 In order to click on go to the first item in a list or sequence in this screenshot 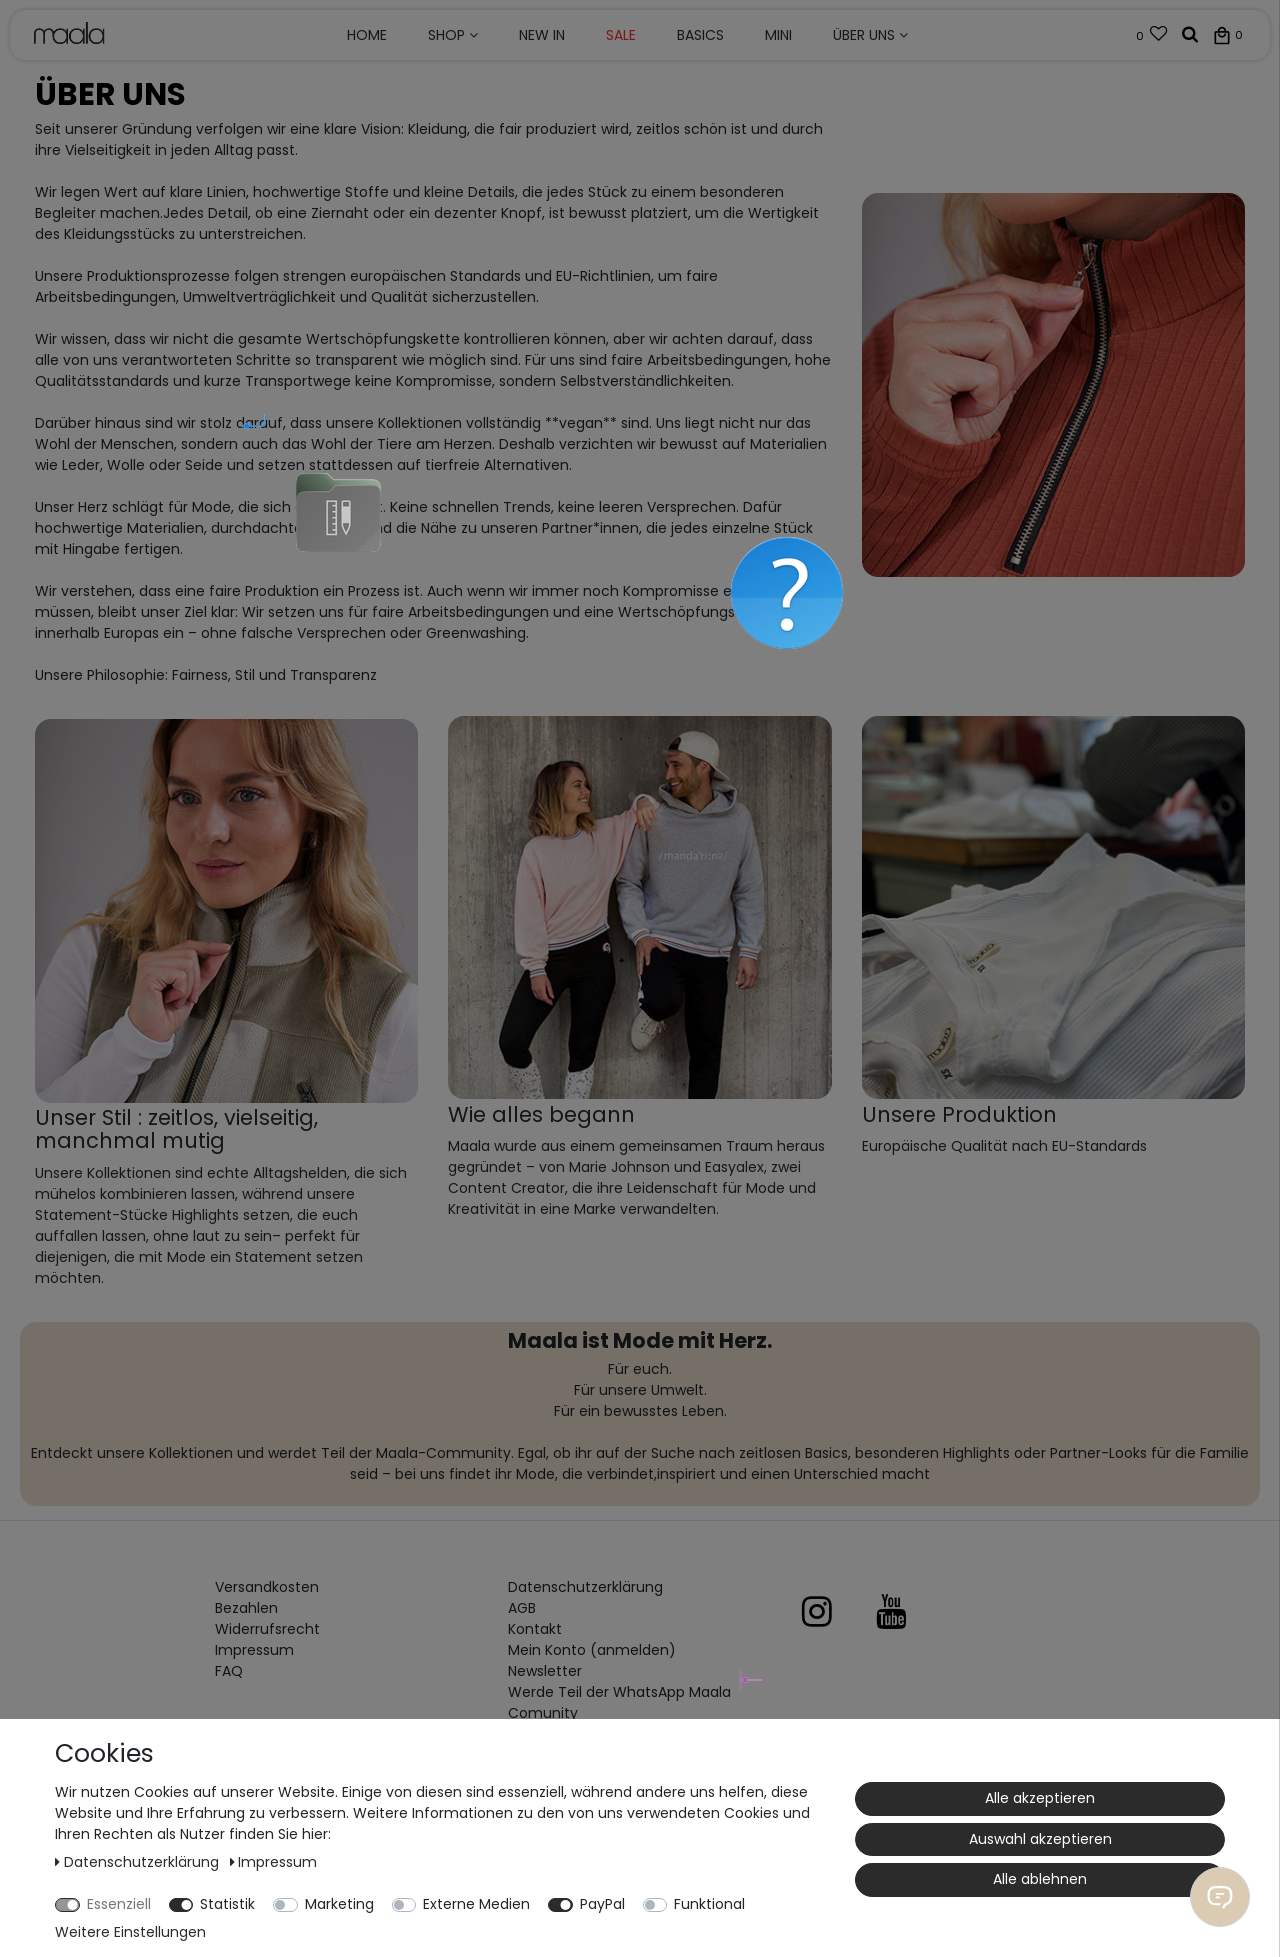, I will do `click(751, 1680)`.